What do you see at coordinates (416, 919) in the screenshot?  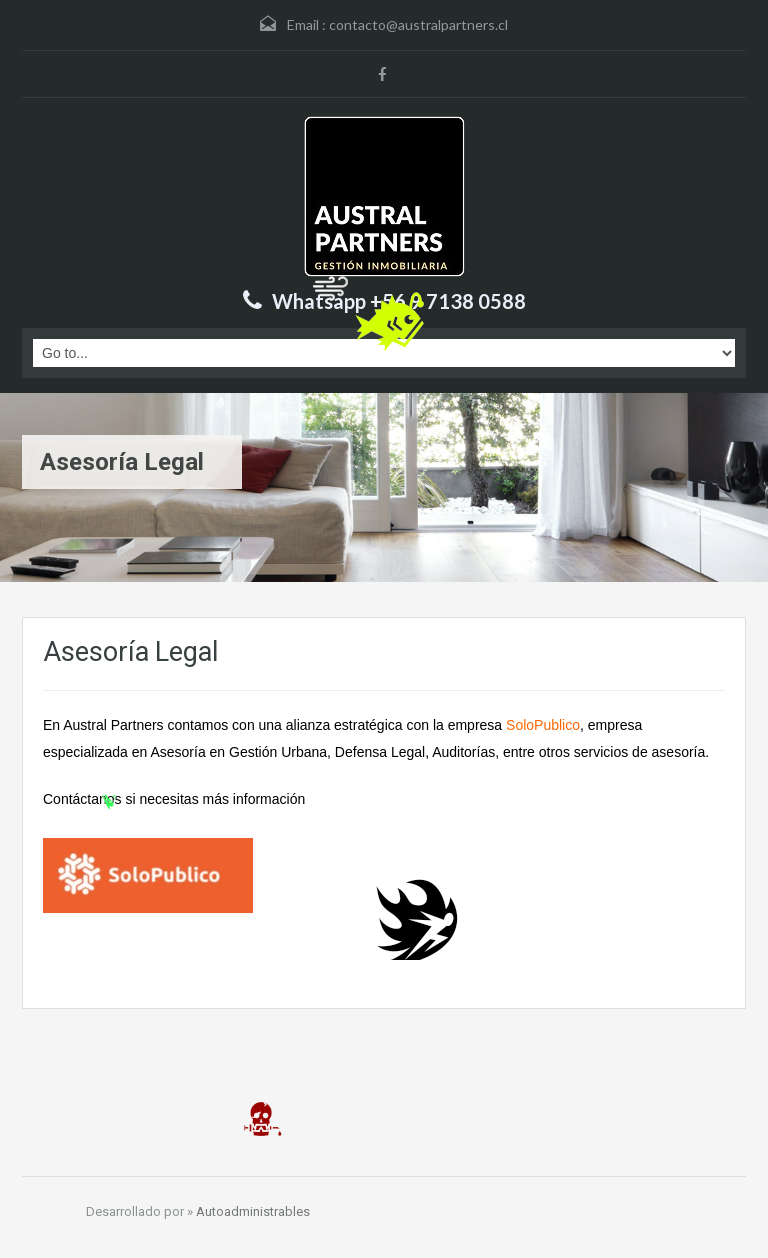 I see `activate speed boost or sprint ability` at bounding box center [416, 919].